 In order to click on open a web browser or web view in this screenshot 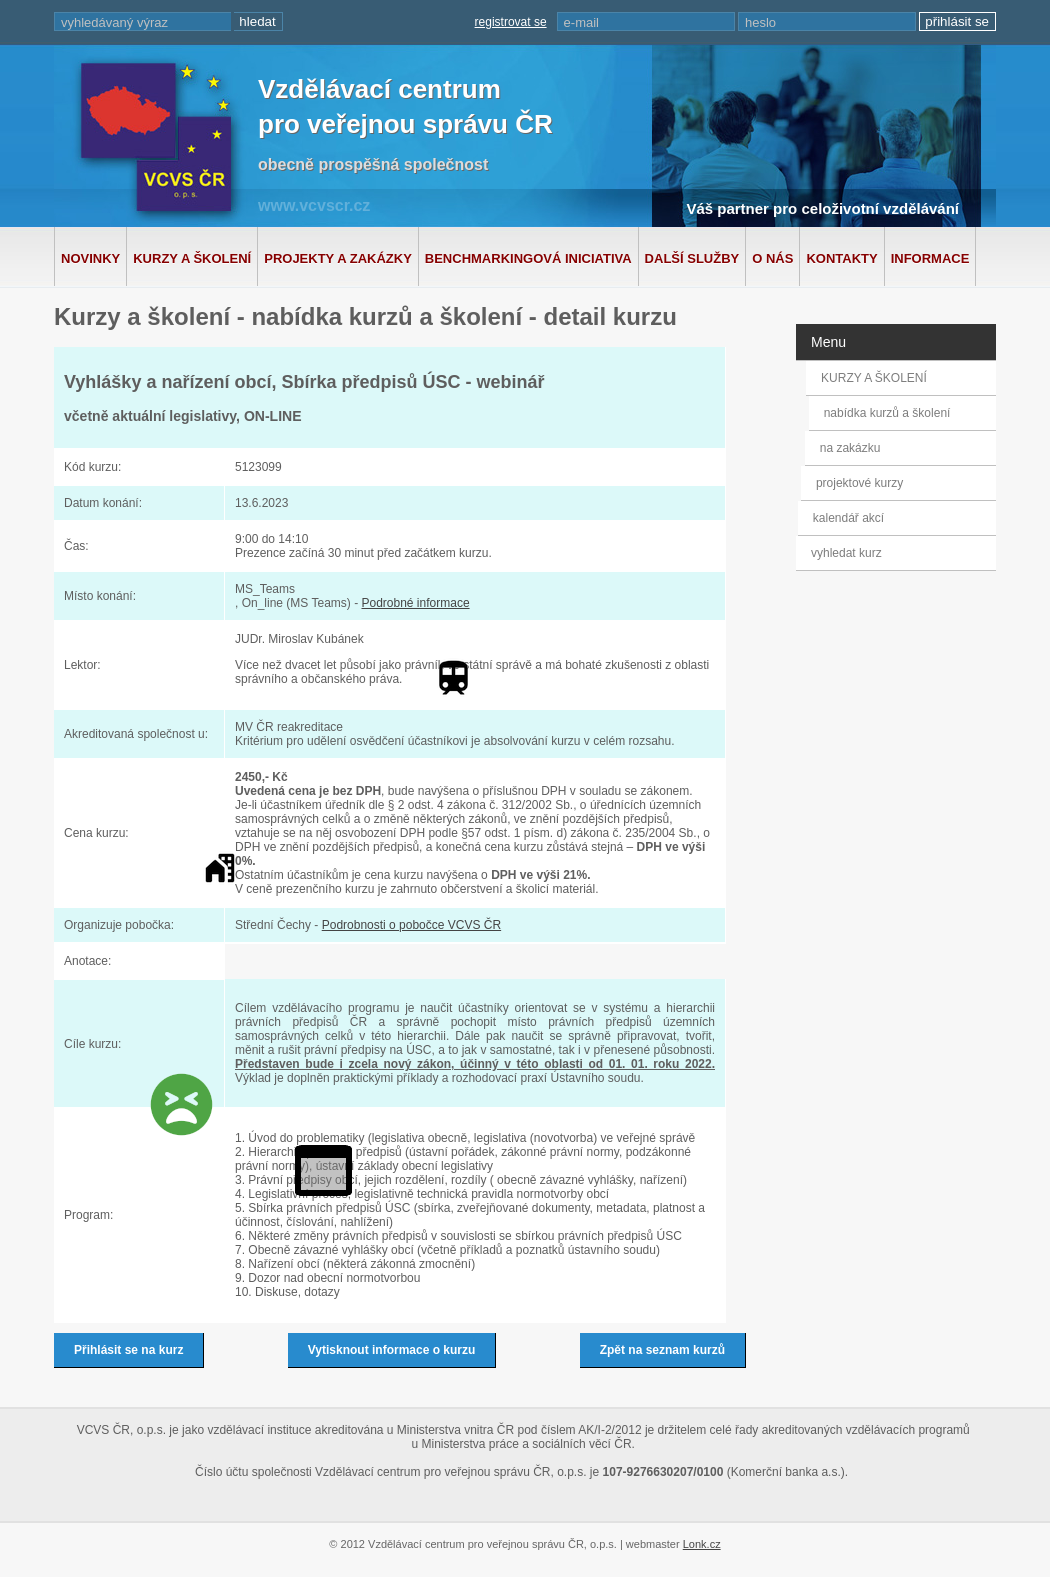, I will do `click(323, 1170)`.